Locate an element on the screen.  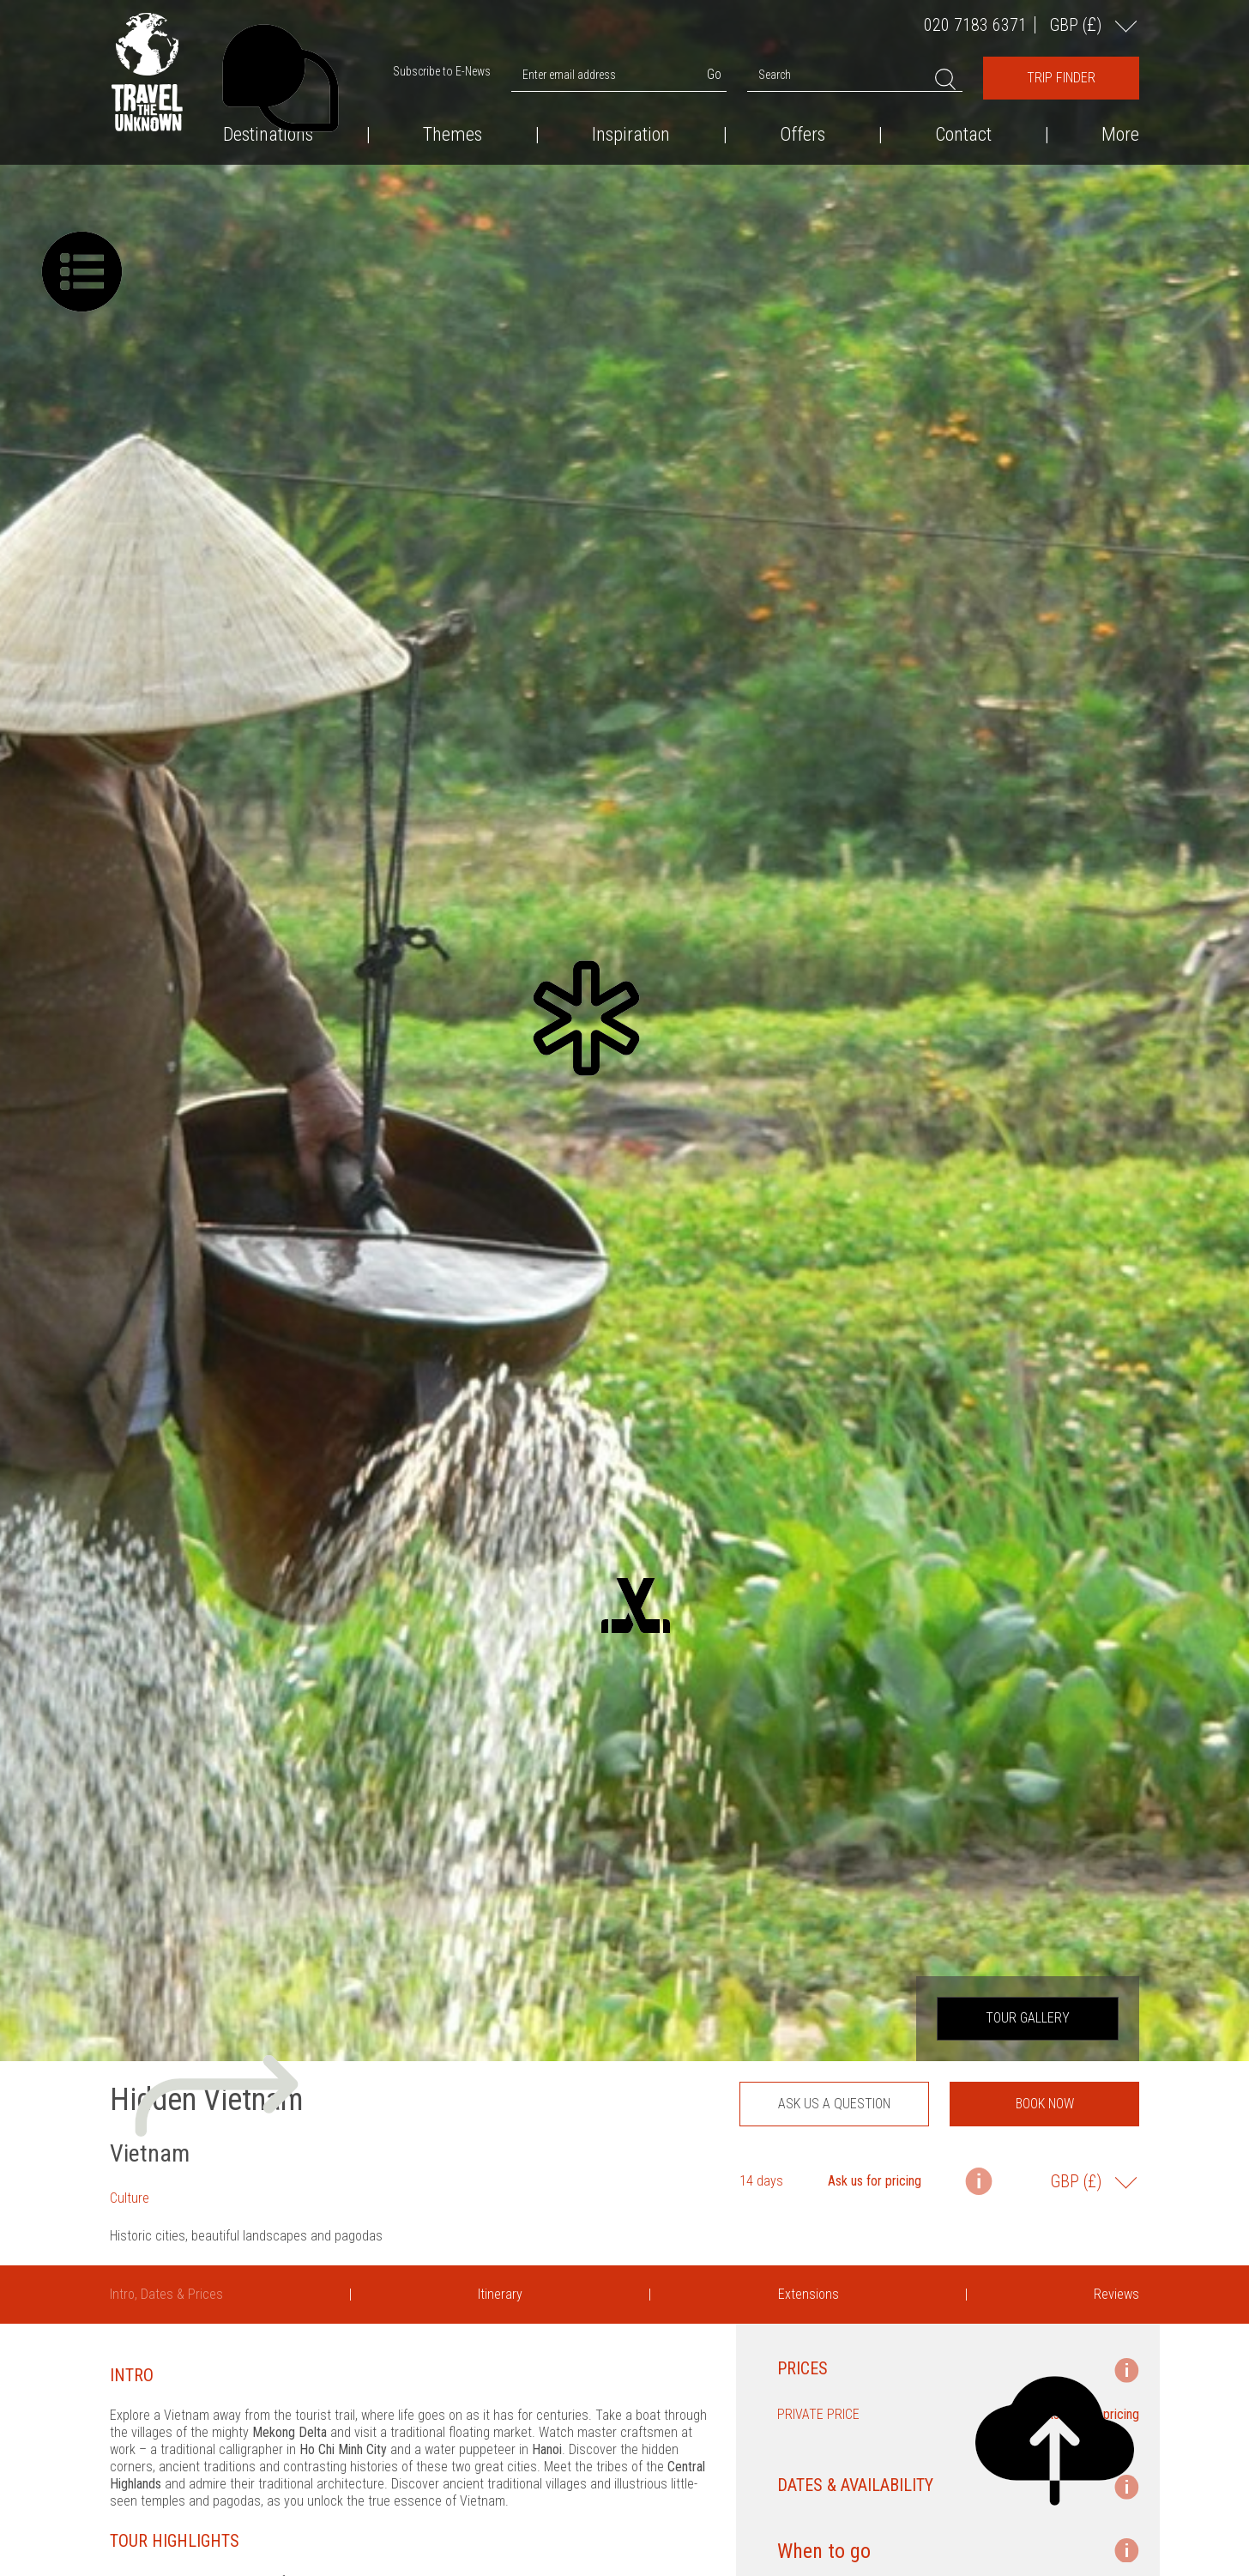
view hockey sports content is located at coordinates (636, 1605).